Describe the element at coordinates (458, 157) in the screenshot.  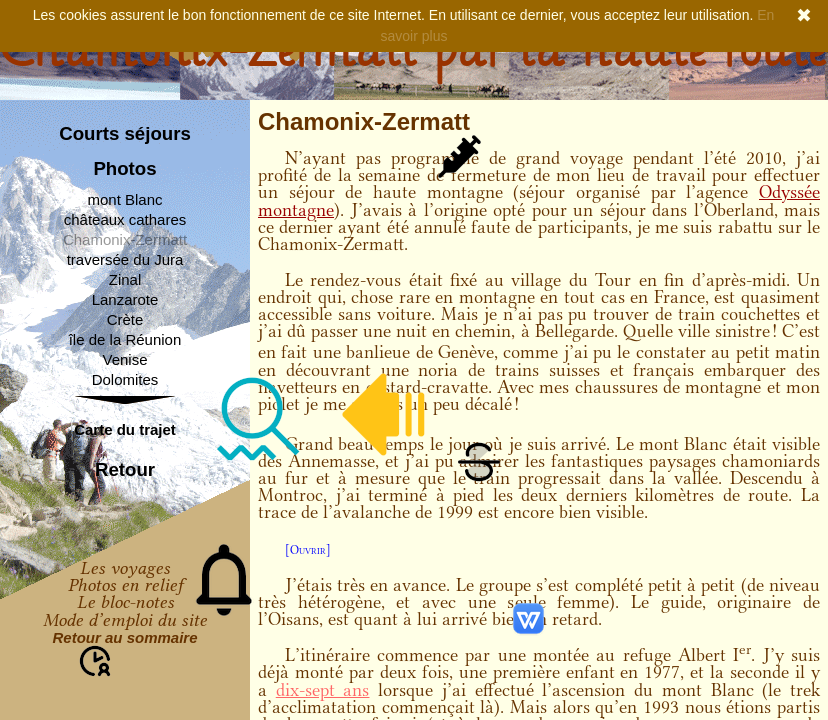
I see `access medical or health-related features` at that location.